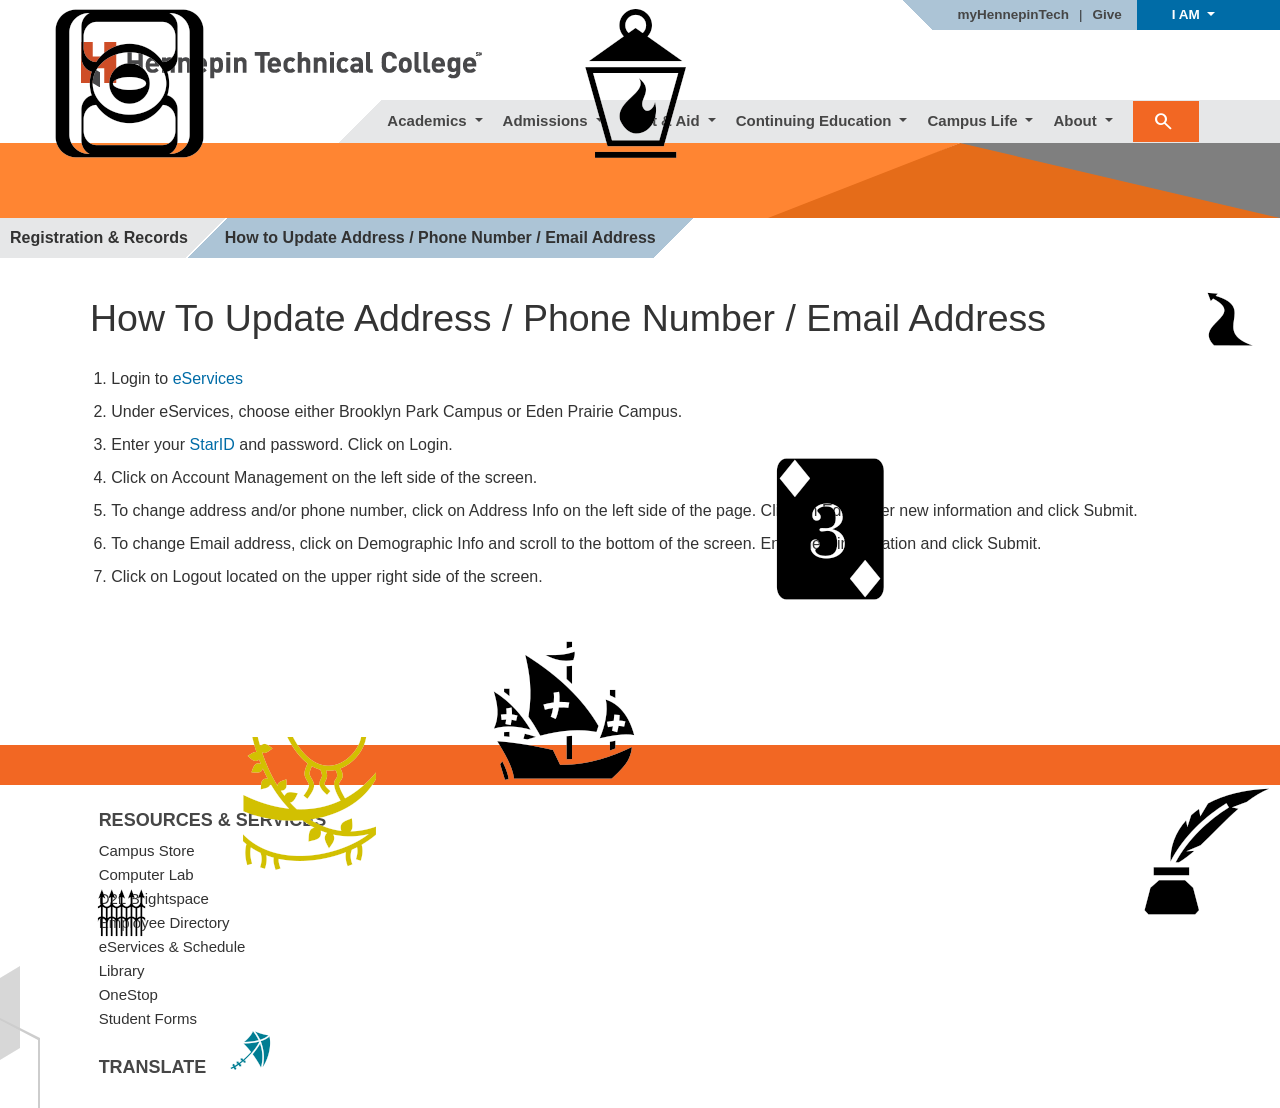  I want to click on compose or write a new document, so click(1205, 852).